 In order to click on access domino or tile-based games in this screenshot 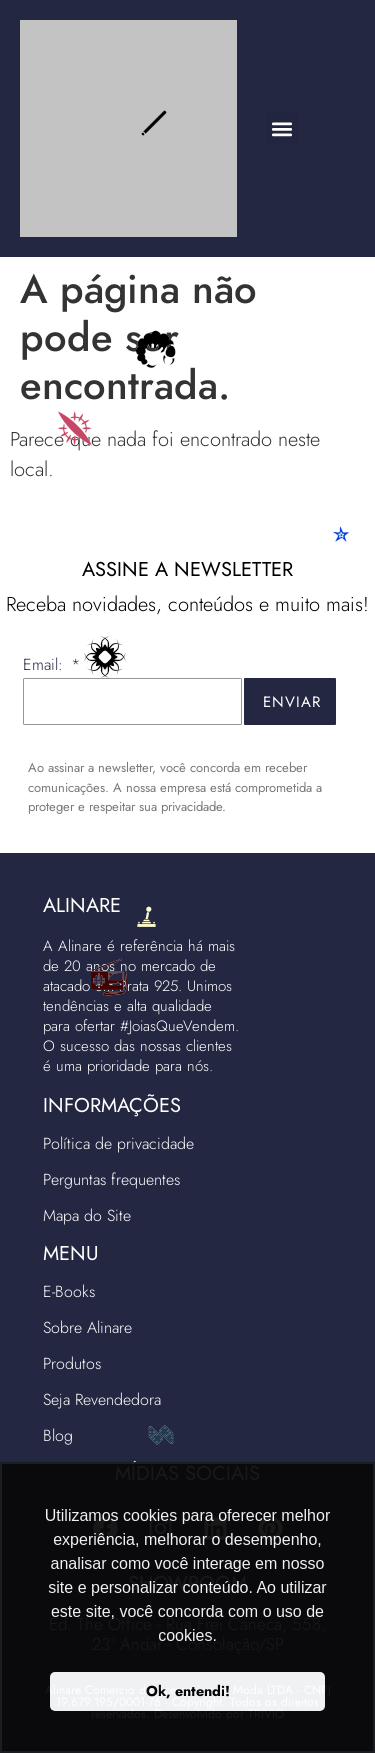, I will do `click(161, 1435)`.